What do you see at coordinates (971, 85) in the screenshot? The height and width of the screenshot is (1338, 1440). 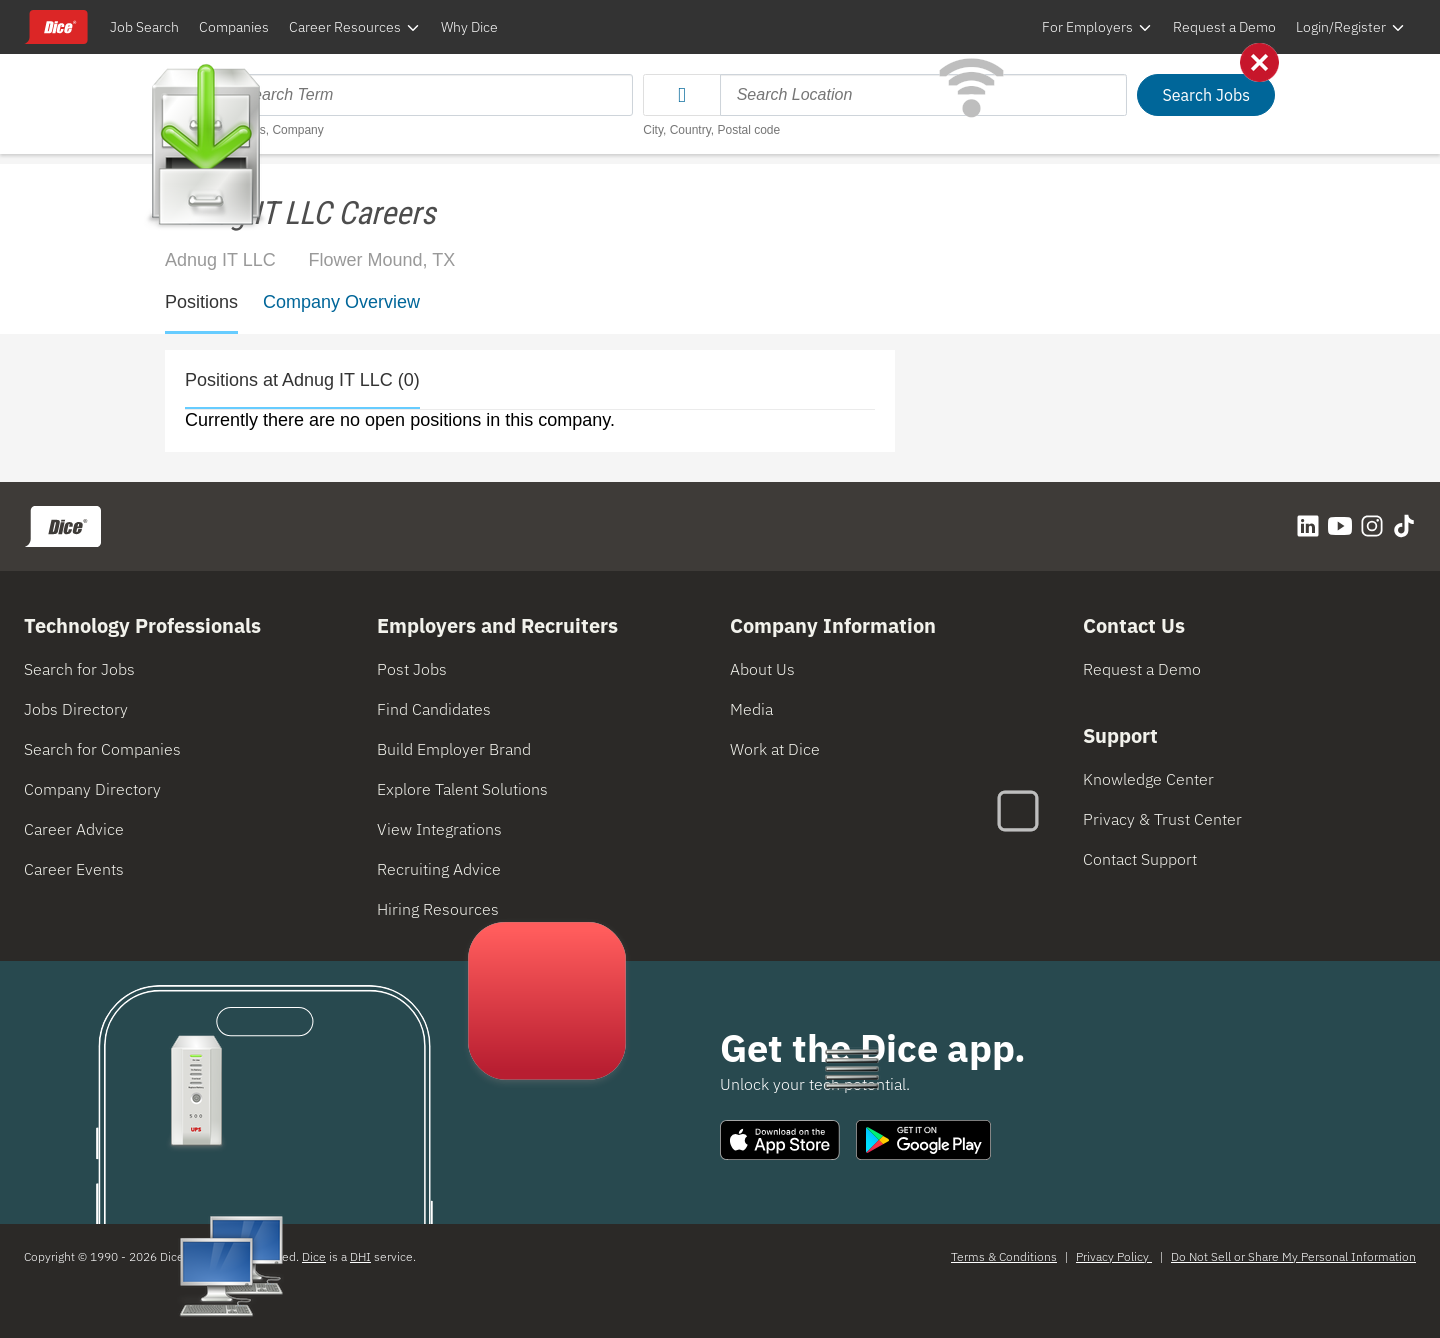 I see `indicates wireless network connection status` at bounding box center [971, 85].